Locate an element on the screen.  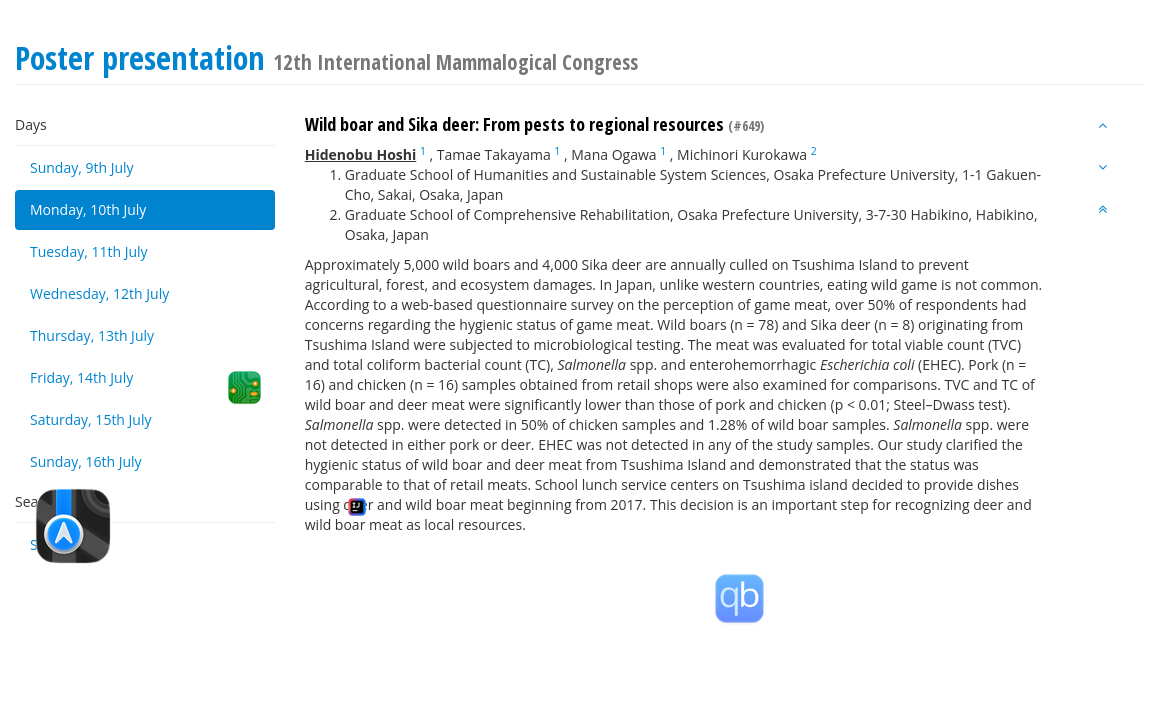
open apple maps is located at coordinates (73, 526).